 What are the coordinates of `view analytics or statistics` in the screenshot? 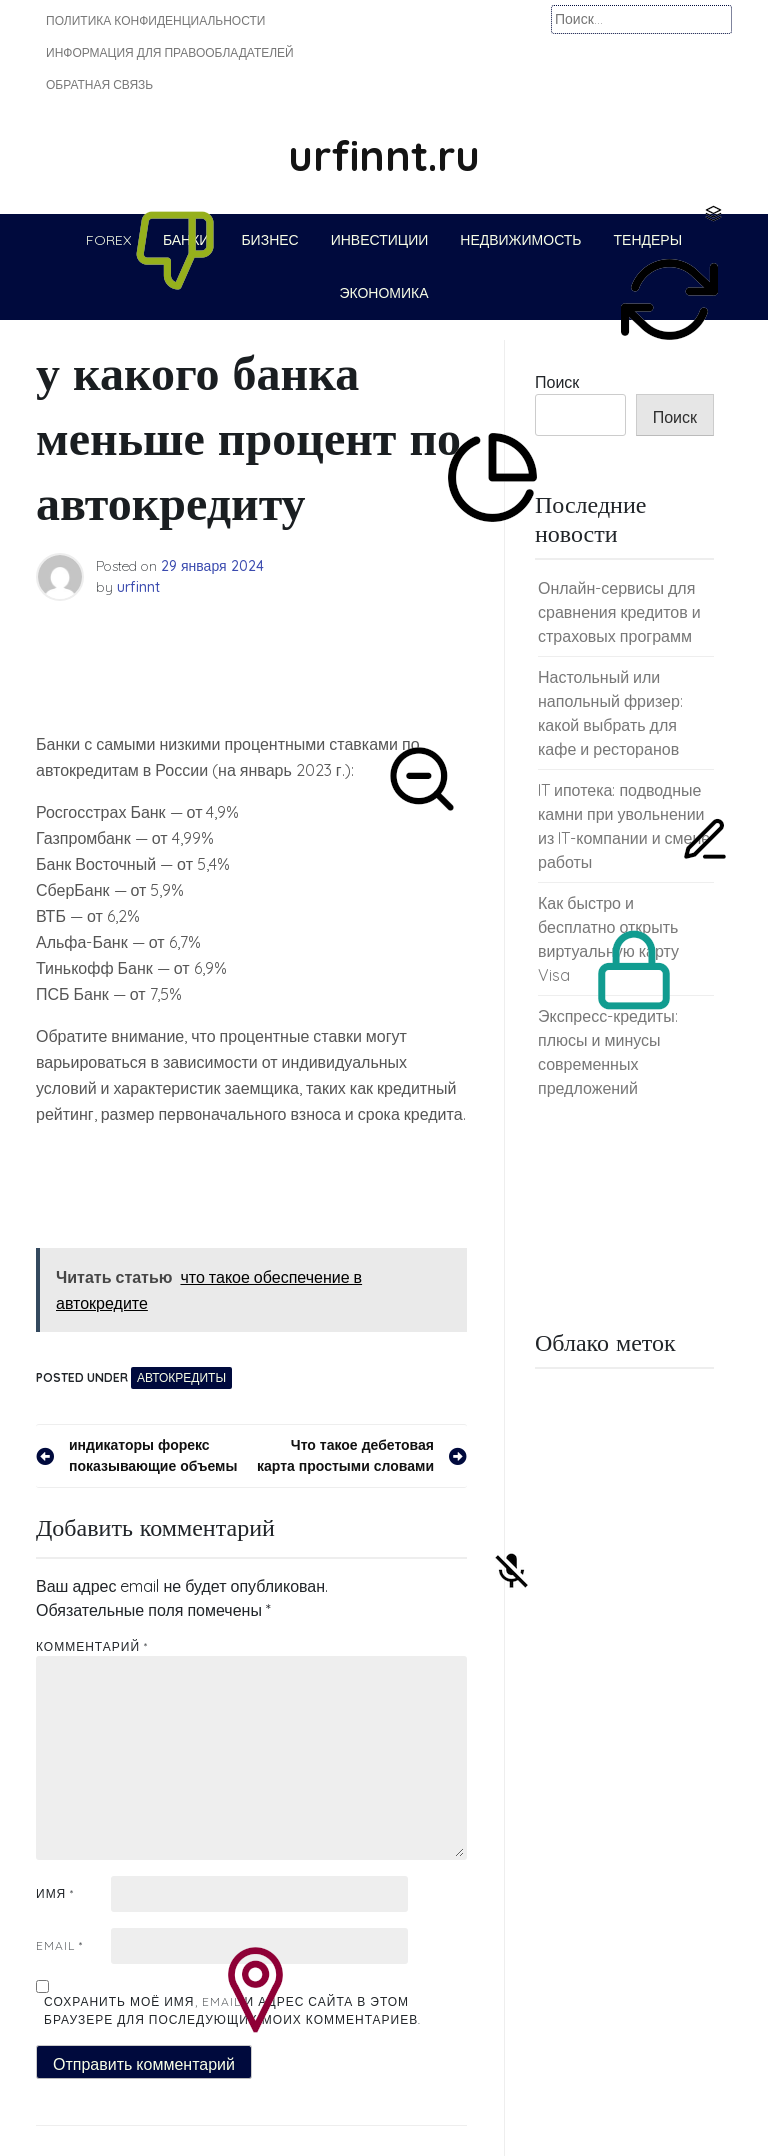 It's located at (492, 477).